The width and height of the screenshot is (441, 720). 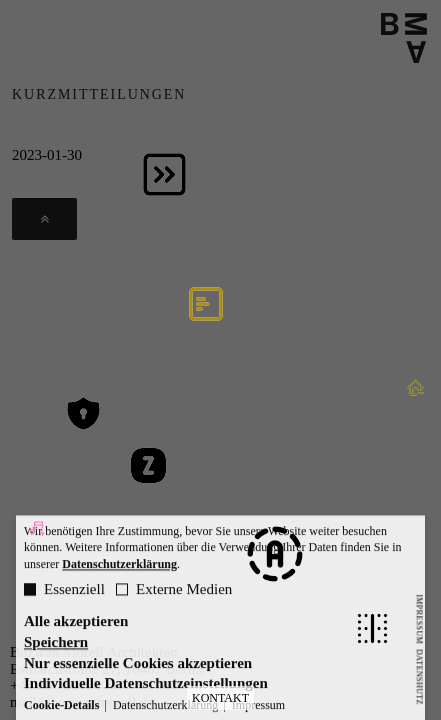 What do you see at coordinates (83, 413) in the screenshot?
I see `access security or privacy settings` at bounding box center [83, 413].